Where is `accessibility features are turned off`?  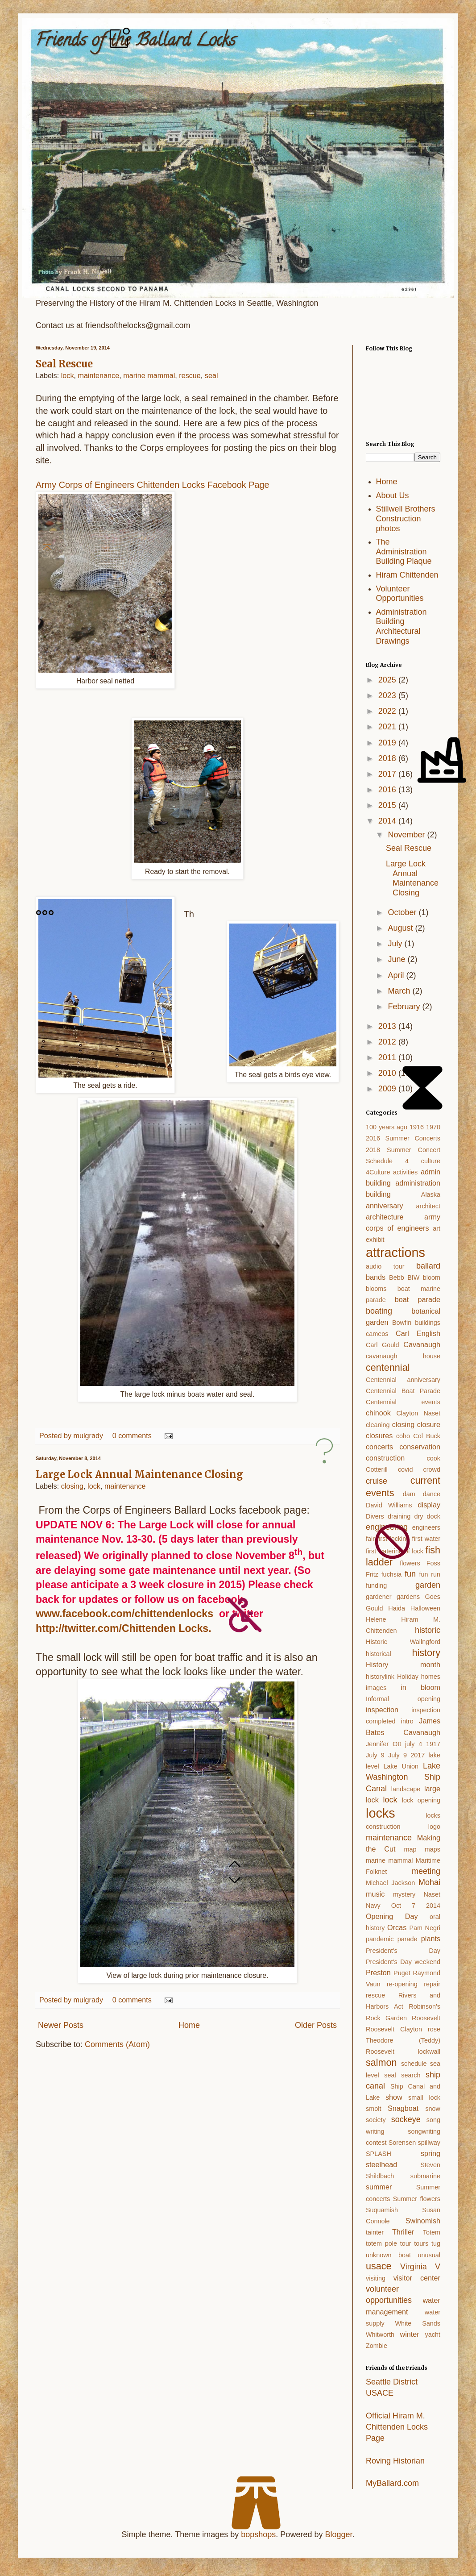
accessibility features are turned off is located at coordinates (244, 1615).